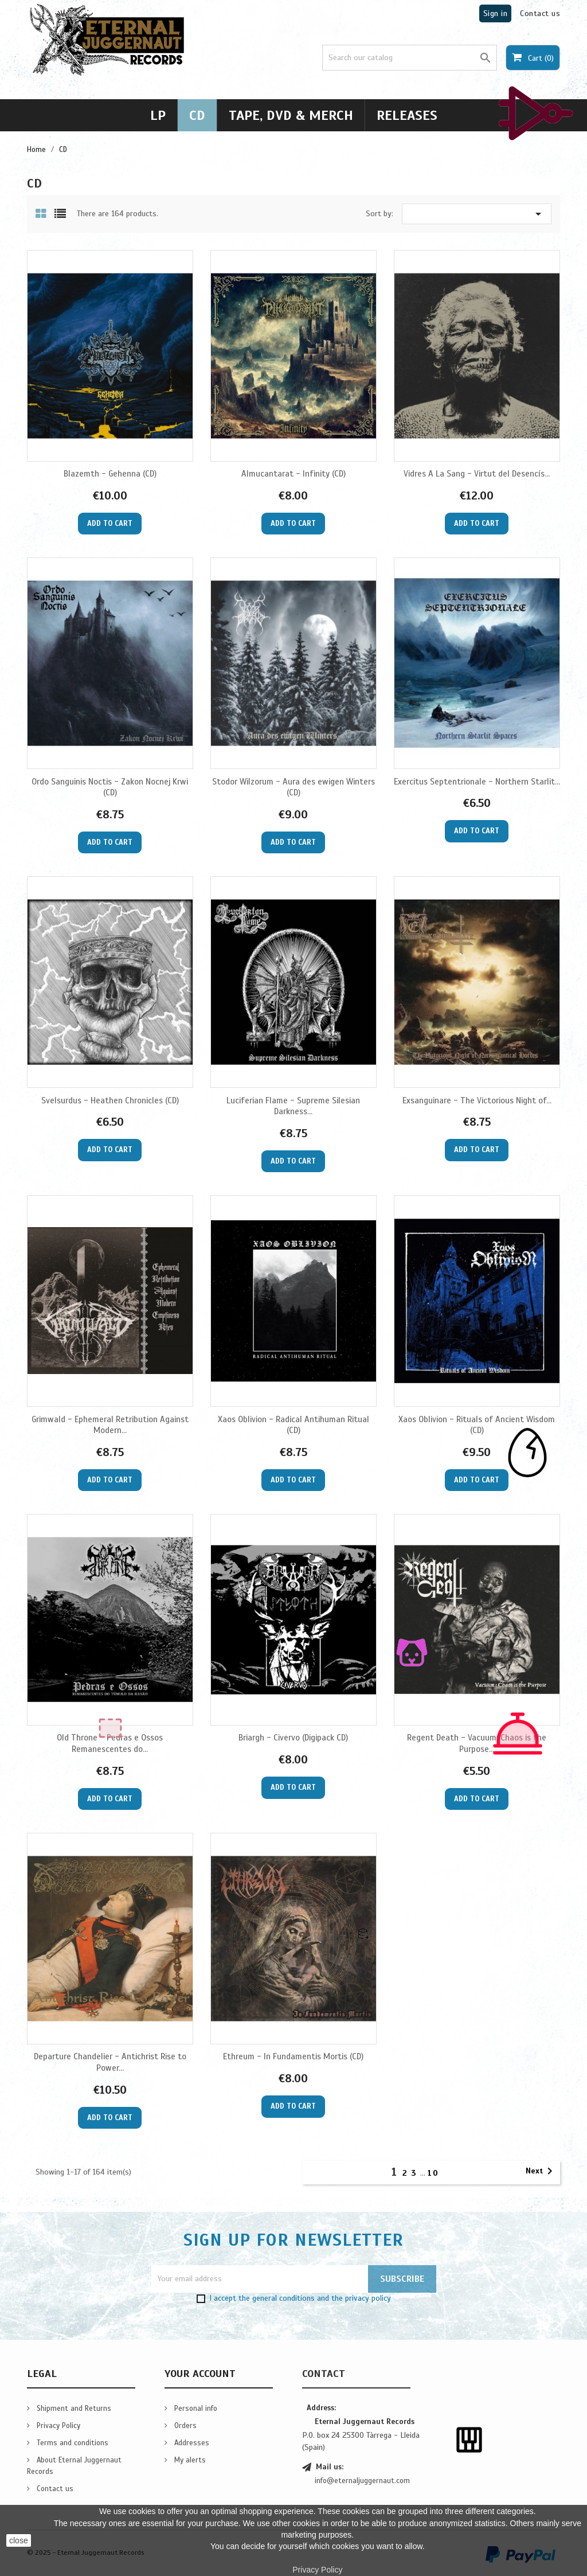 The height and width of the screenshot is (2576, 587). Describe the element at coordinates (518, 1735) in the screenshot. I see `request assistance or service` at that location.